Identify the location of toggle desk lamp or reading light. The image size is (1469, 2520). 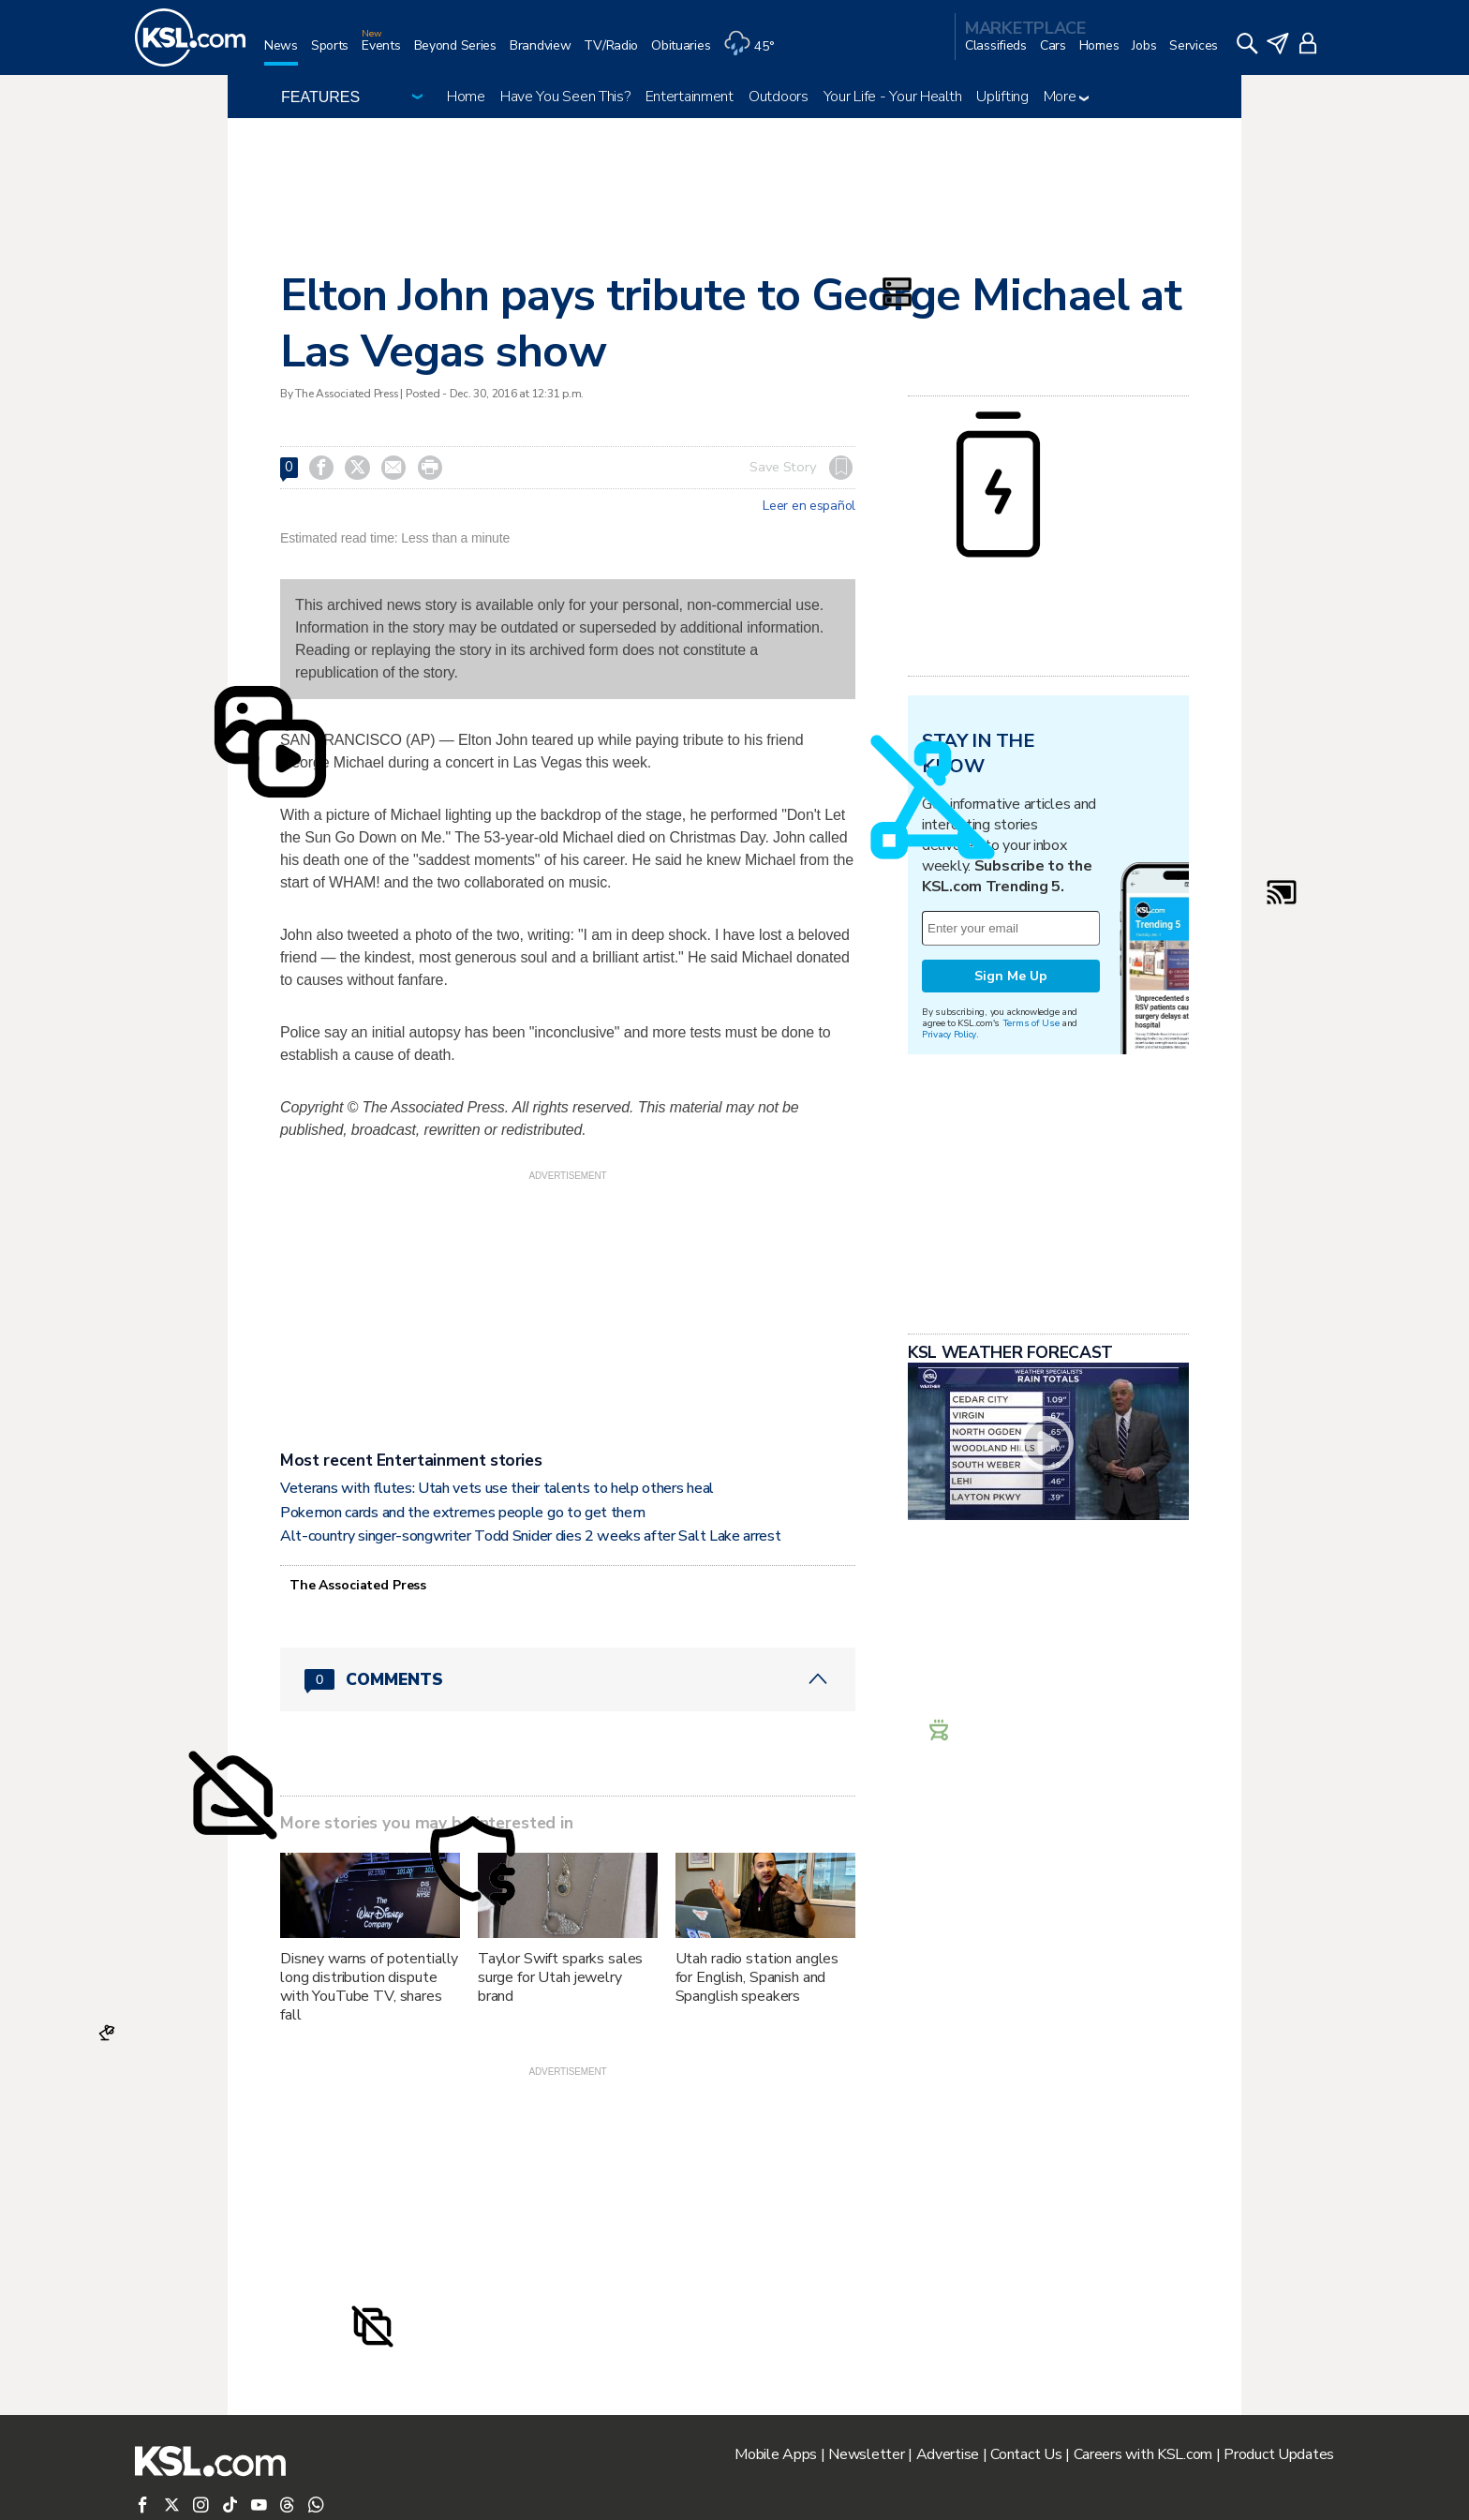
(107, 2033).